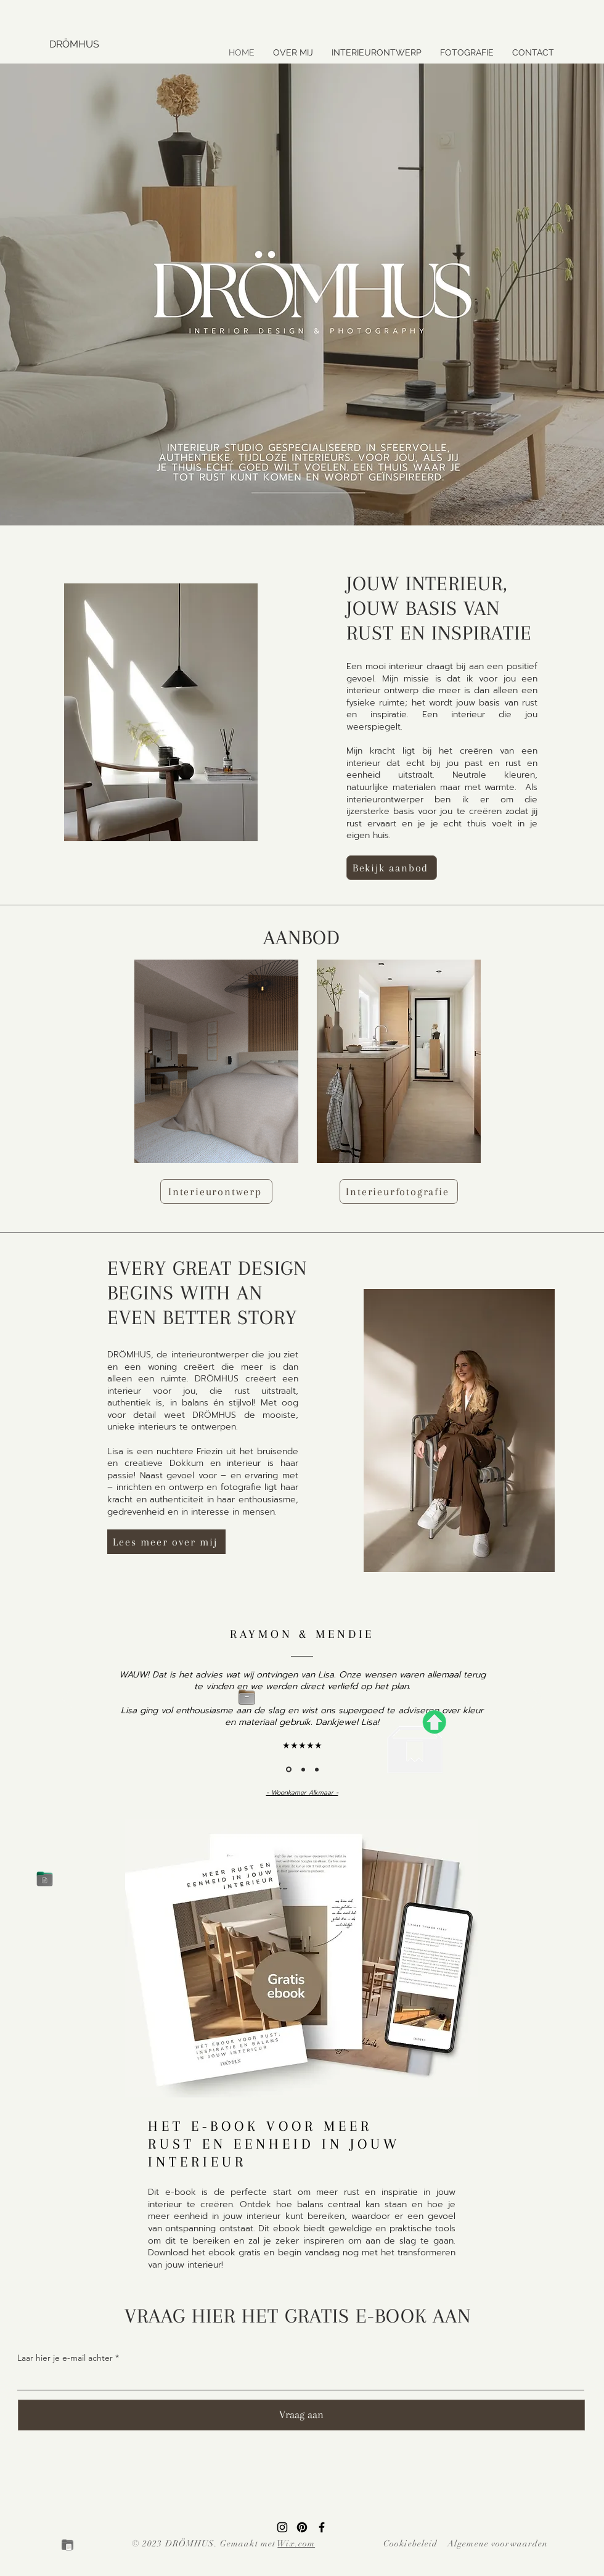 Image resolution: width=604 pixels, height=2576 pixels. Describe the element at coordinates (67, 2545) in the screenshot. I see `open a file or document` at that location.